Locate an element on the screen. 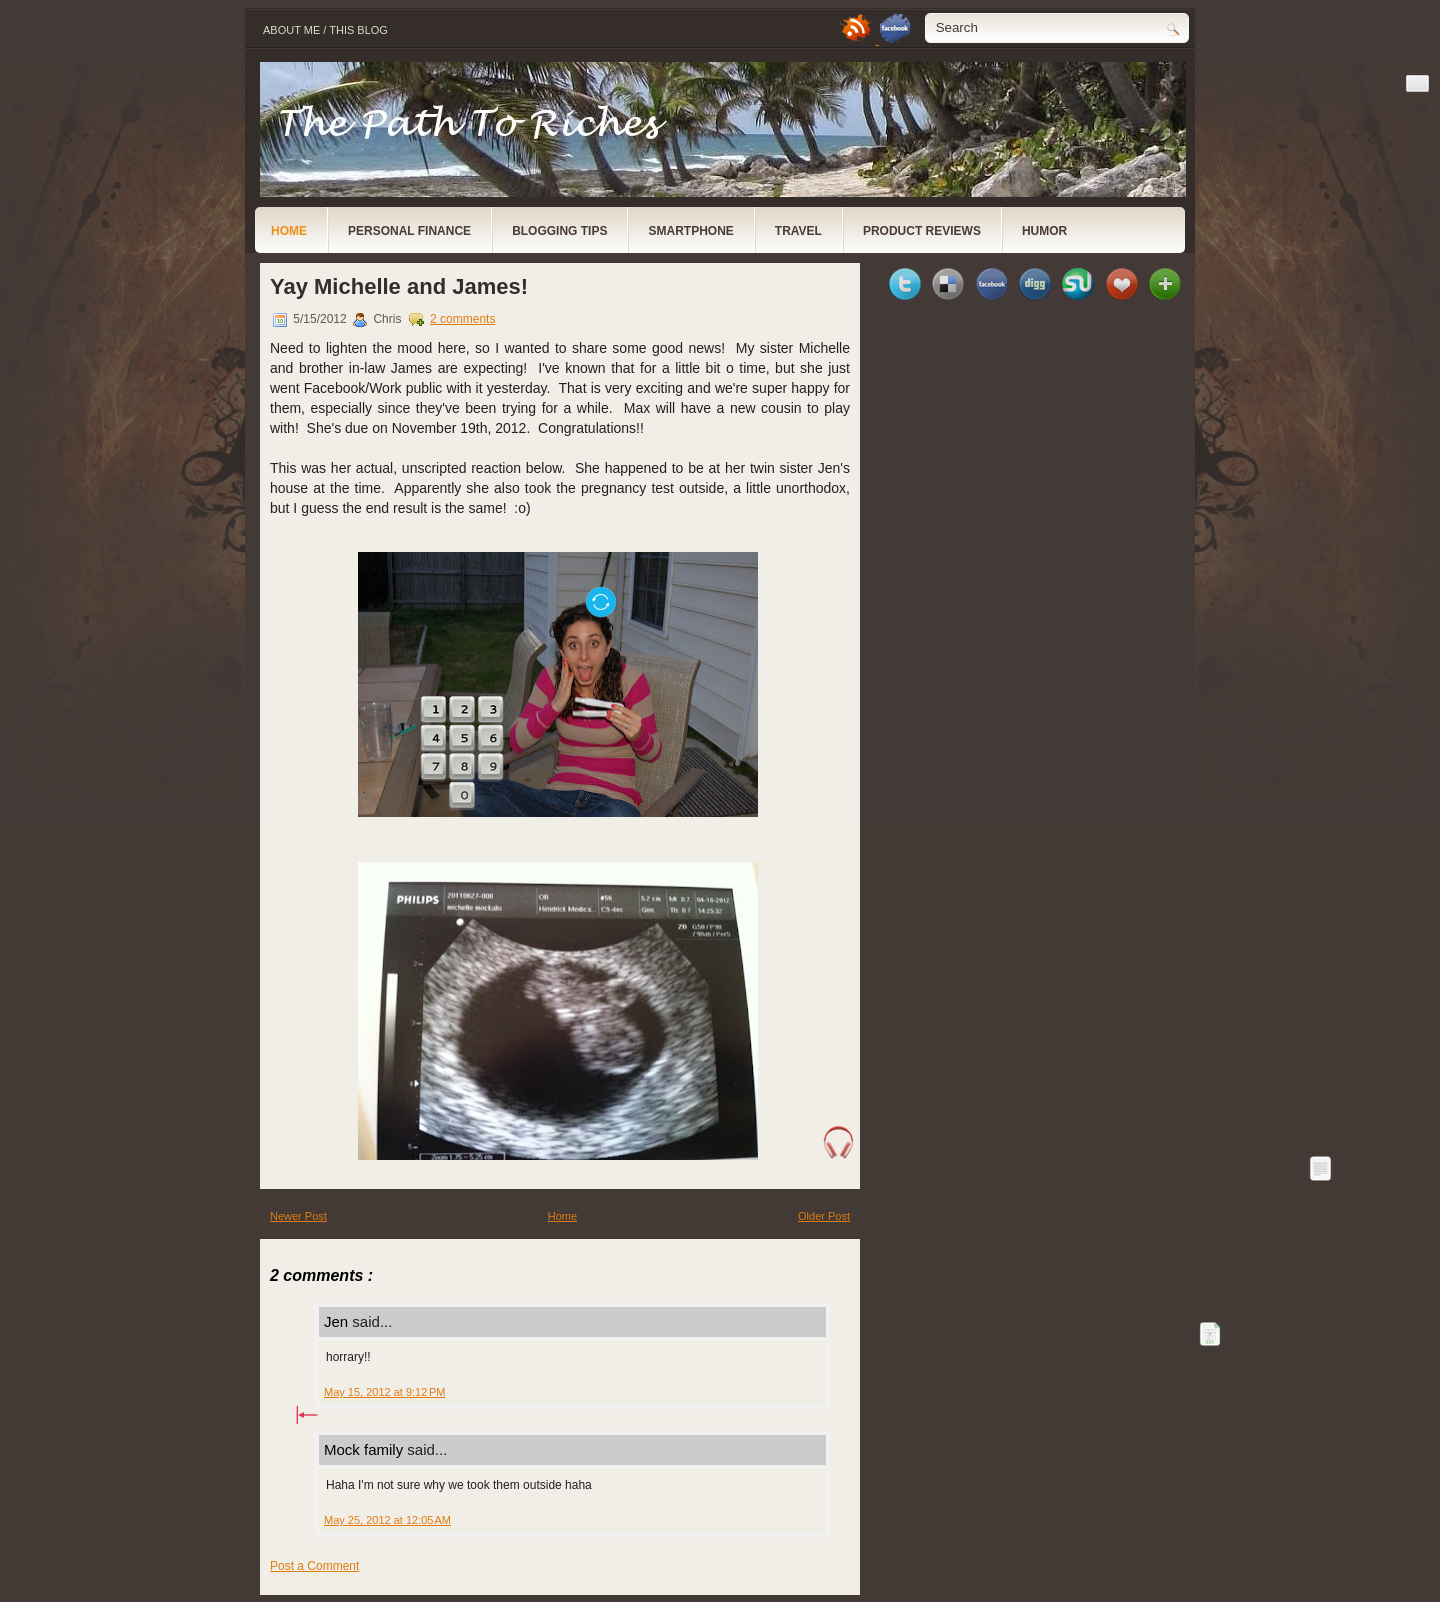 This screenshot has width=1440, height=1602. indicates a file or folder contains documents is located at coordinates (1320, 1168).